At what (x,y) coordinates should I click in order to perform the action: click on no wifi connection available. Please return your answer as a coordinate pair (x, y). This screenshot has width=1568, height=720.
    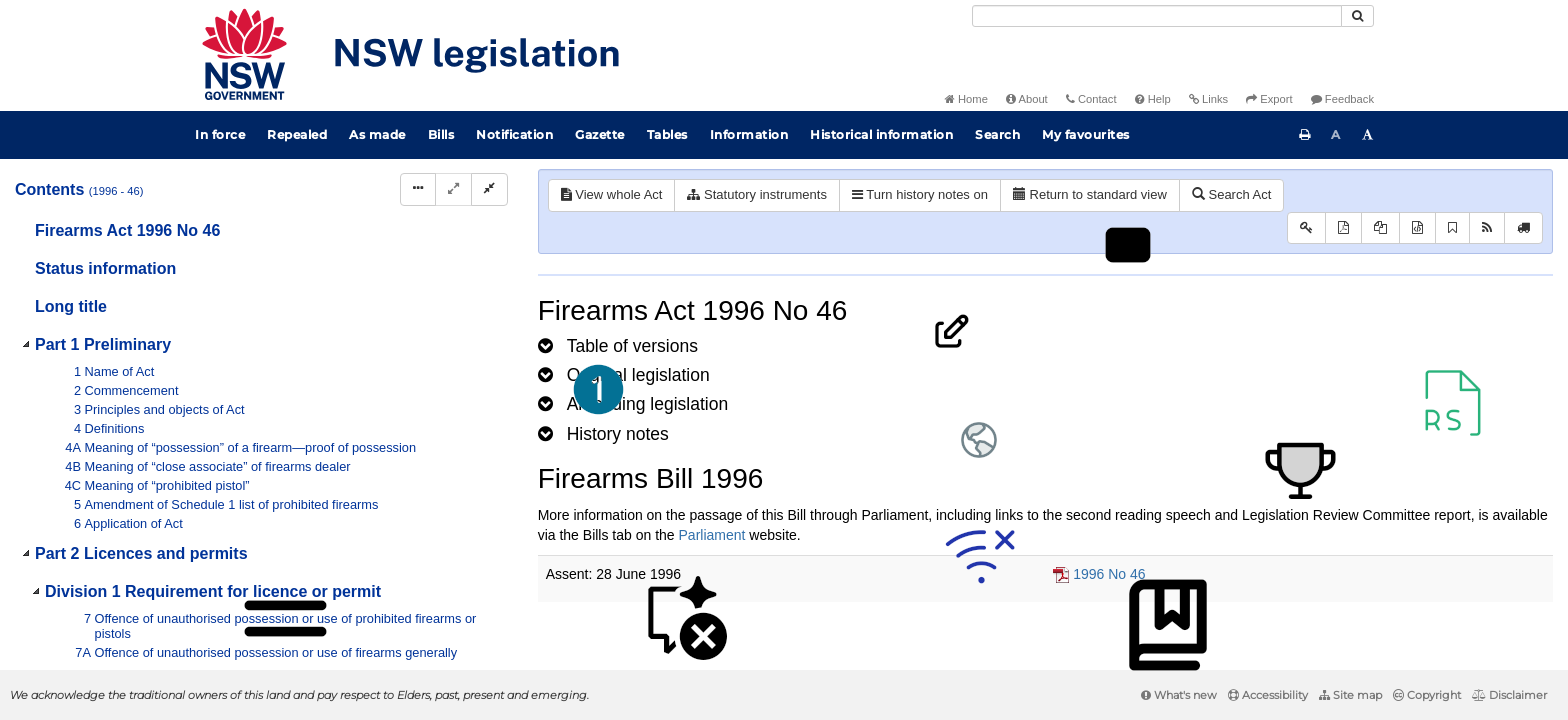
    Looking at the image, I should click on (981, 555).